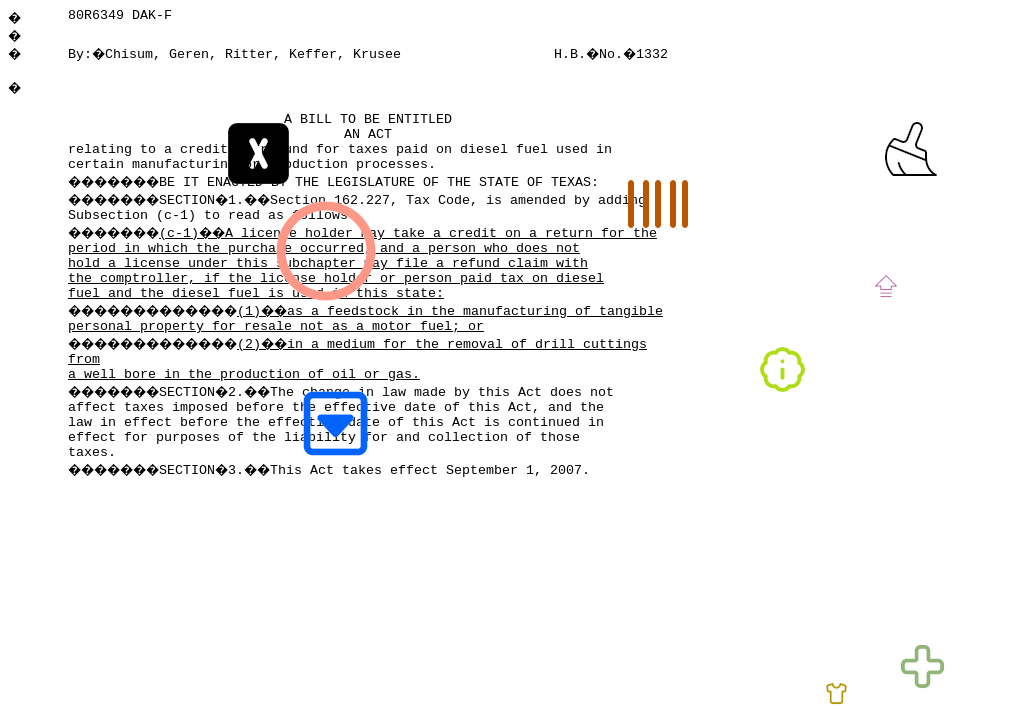 The height and width of the screenshot is (720, 1024). I want to click on browse clothing or apparel items, so click(836, 693).